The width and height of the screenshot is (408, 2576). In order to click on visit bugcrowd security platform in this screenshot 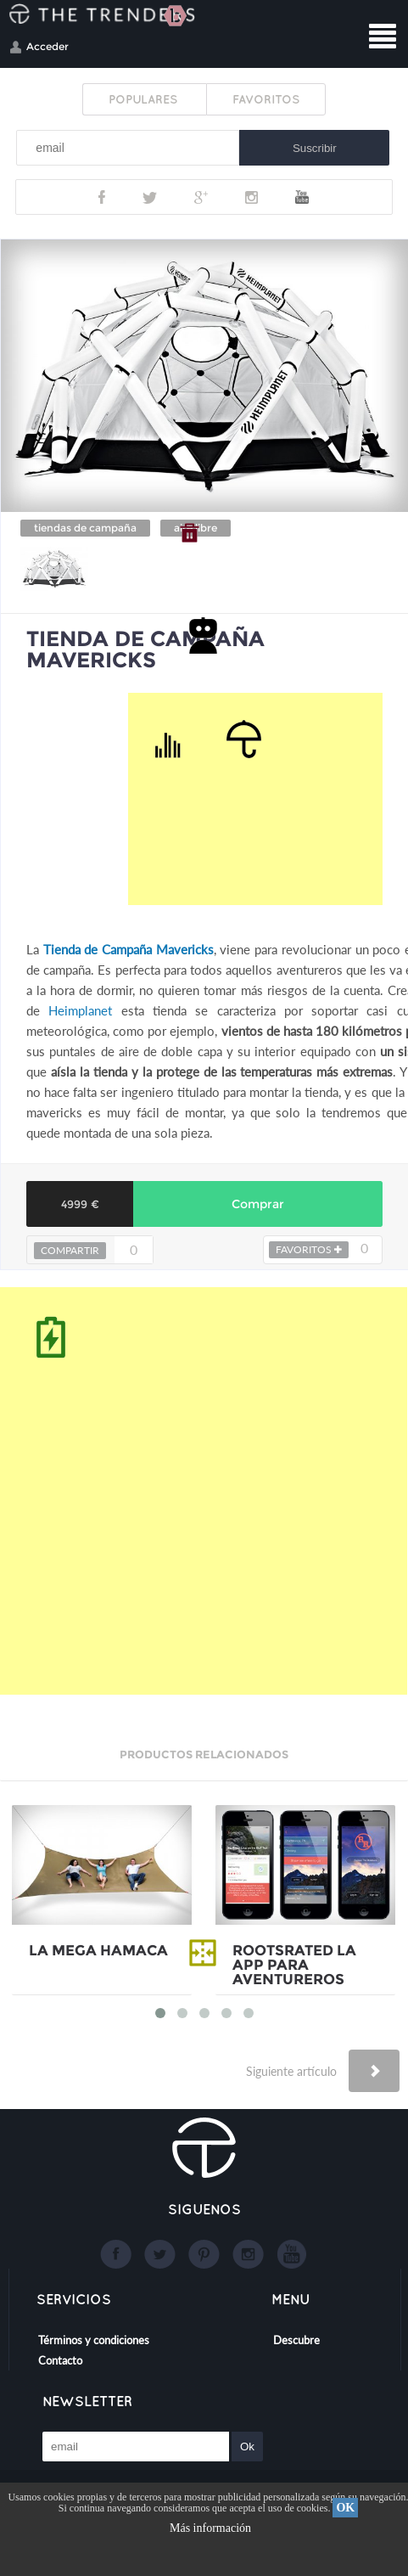, I will do `click(175, 15)`.